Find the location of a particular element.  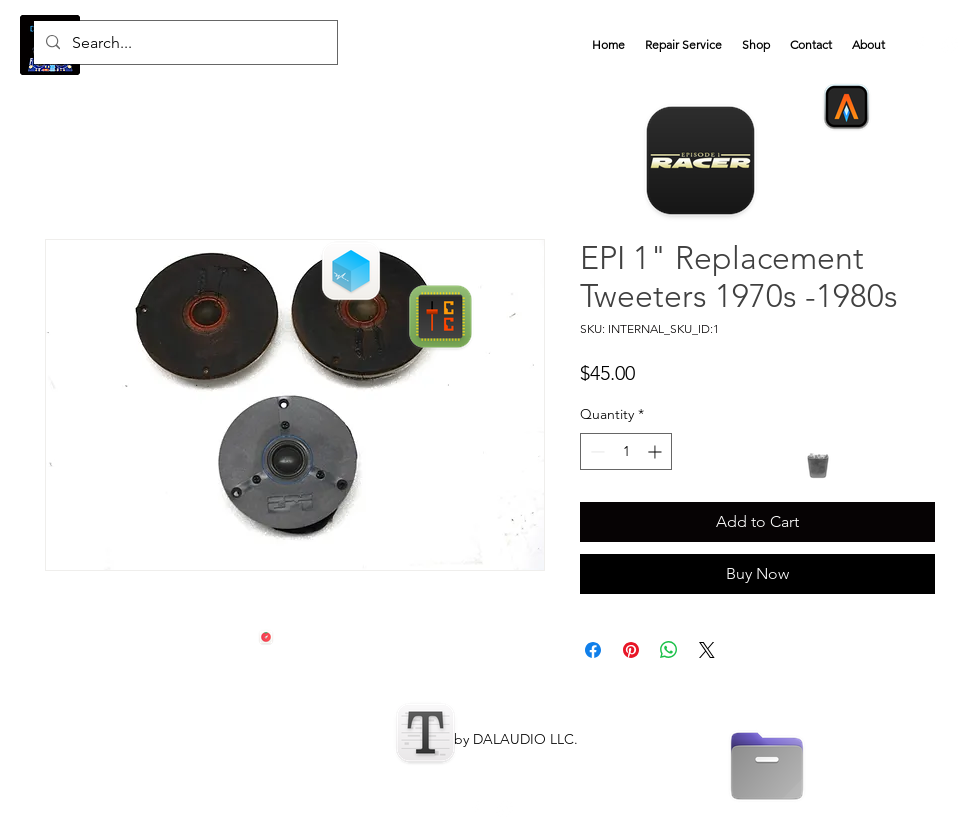

open corectrl system utility is located at coordinates (440, 316).